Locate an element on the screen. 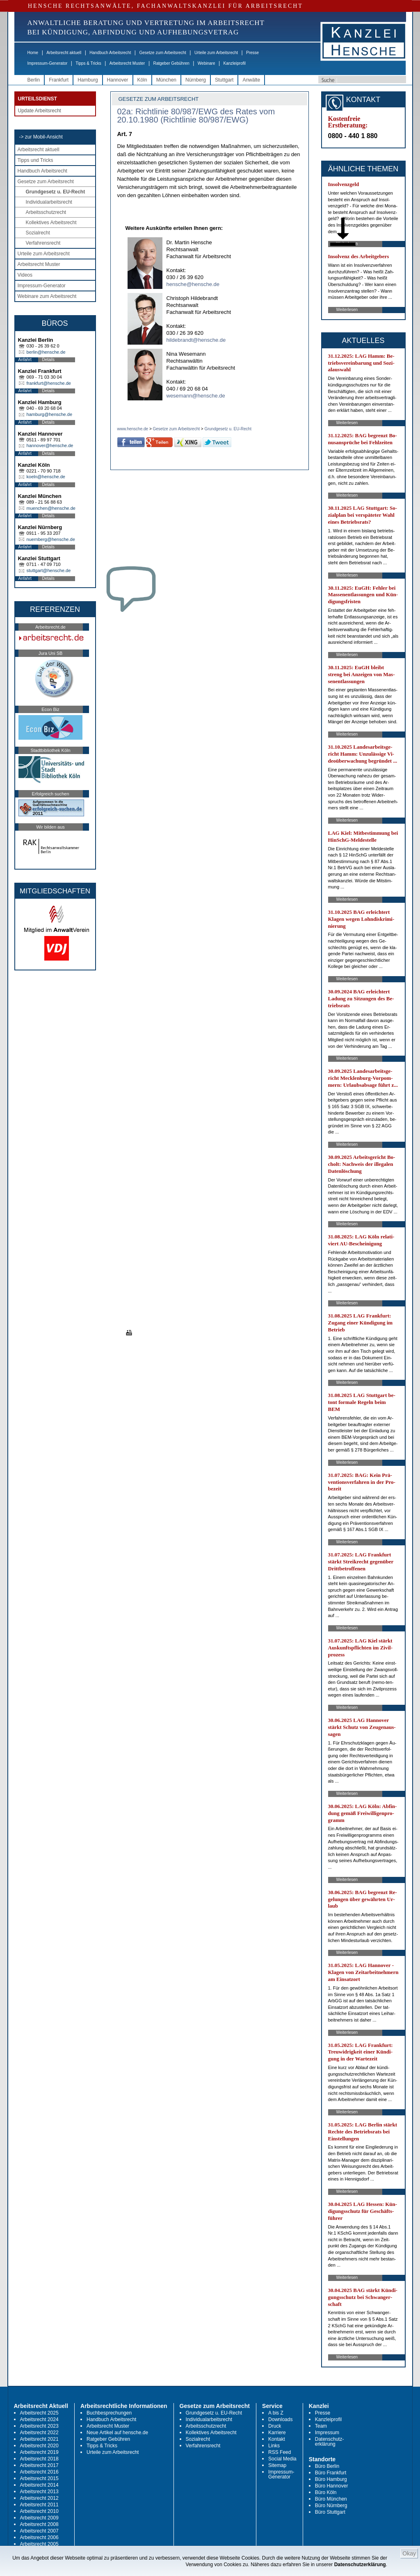 The width and height of the screenshot is (420, 2576). align content to the bottom of a container is located at coordinates (343, 232).